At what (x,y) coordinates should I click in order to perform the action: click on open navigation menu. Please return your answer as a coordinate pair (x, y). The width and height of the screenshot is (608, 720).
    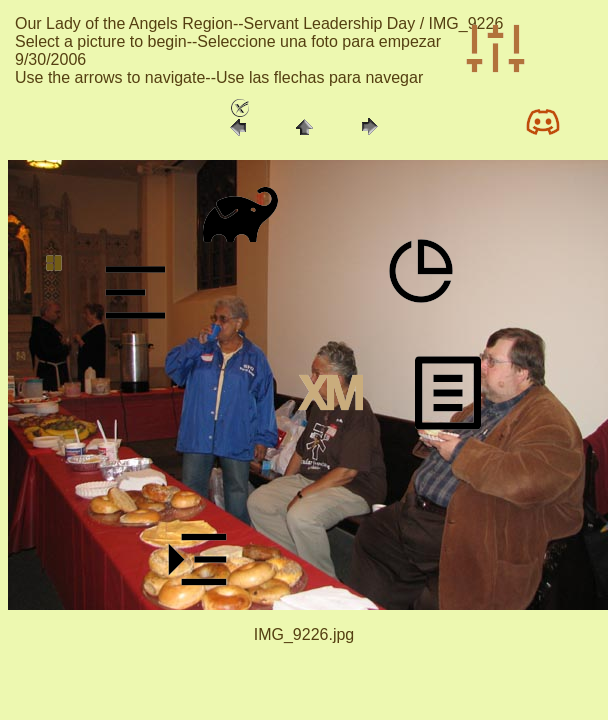
    Looking at the image, I should click on (135, 292).